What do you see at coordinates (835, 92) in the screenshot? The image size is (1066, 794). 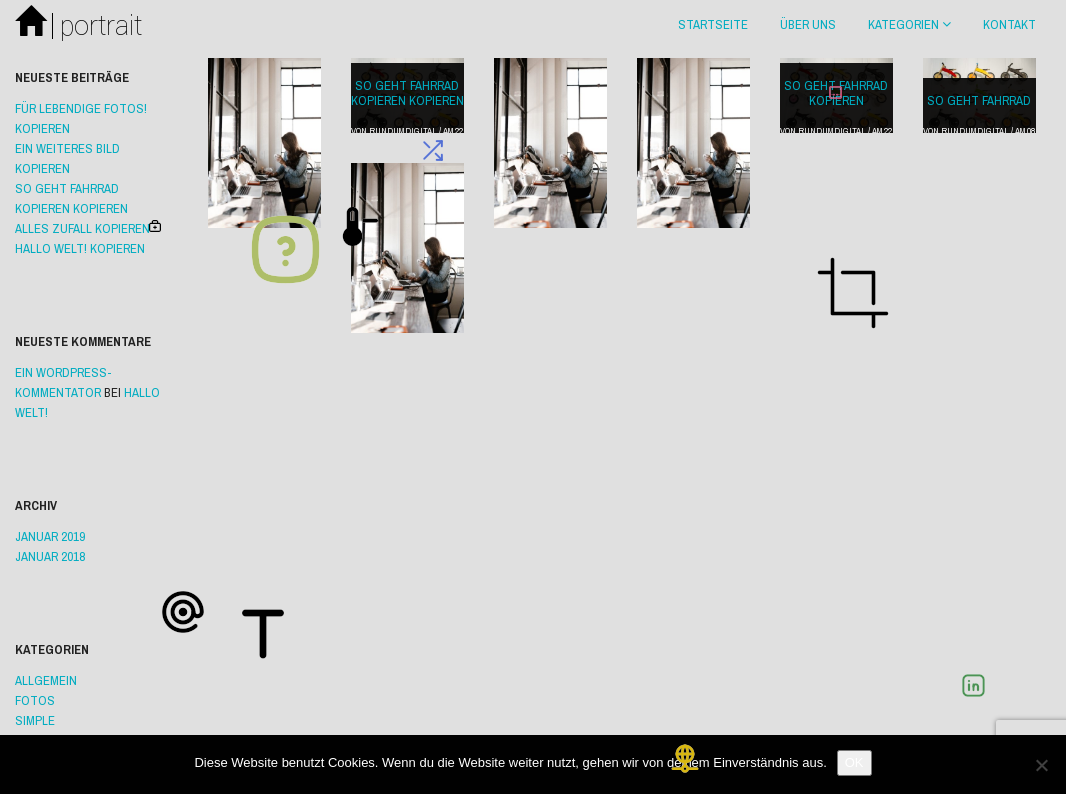 I see `toggle bottom navigation bar off` at bounding box center [835, 92].